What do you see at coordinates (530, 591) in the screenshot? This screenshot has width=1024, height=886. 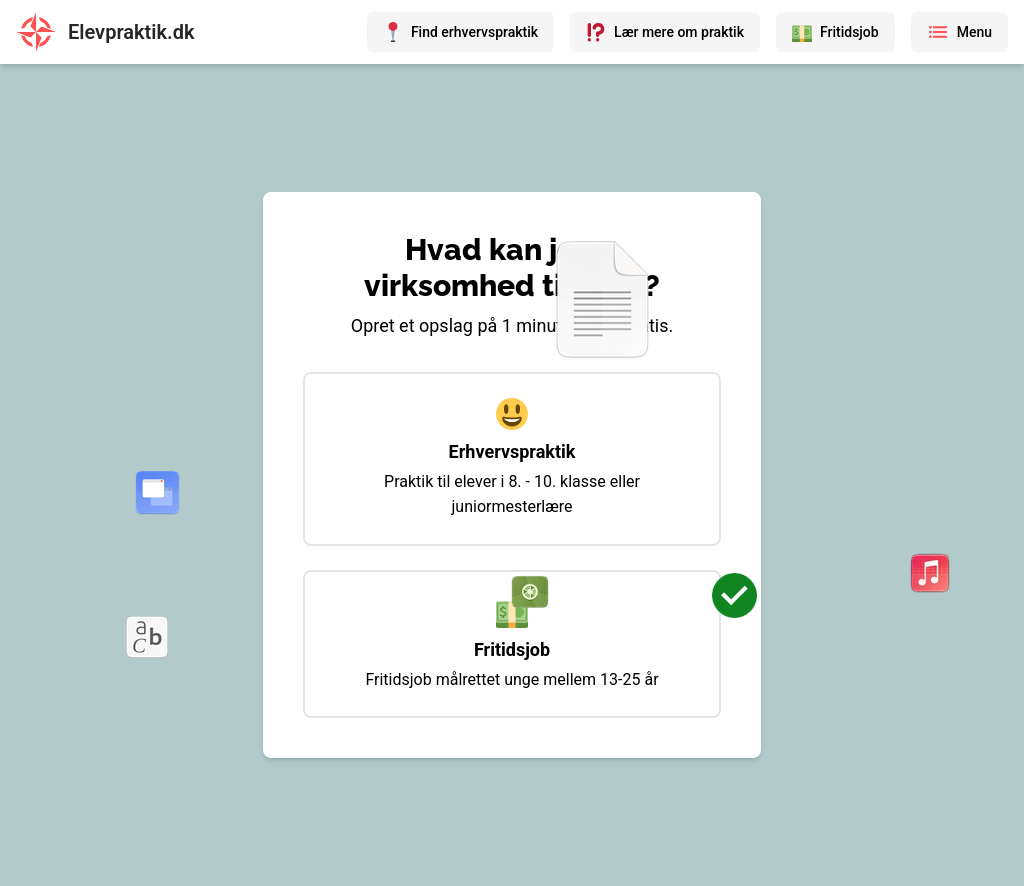 I see `access the desktop folder` at bounding box center [530, 591].